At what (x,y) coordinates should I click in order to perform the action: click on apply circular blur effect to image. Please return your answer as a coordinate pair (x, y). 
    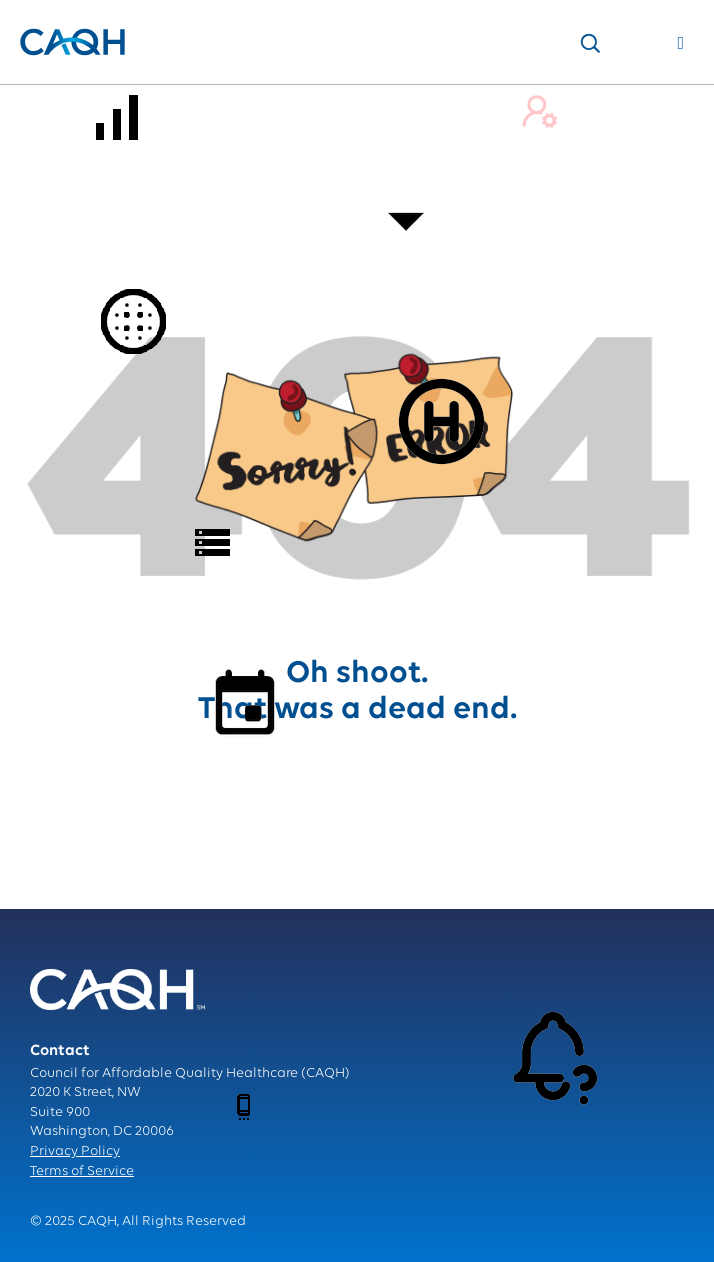
    Looking at the image, I should click on (133, 321).